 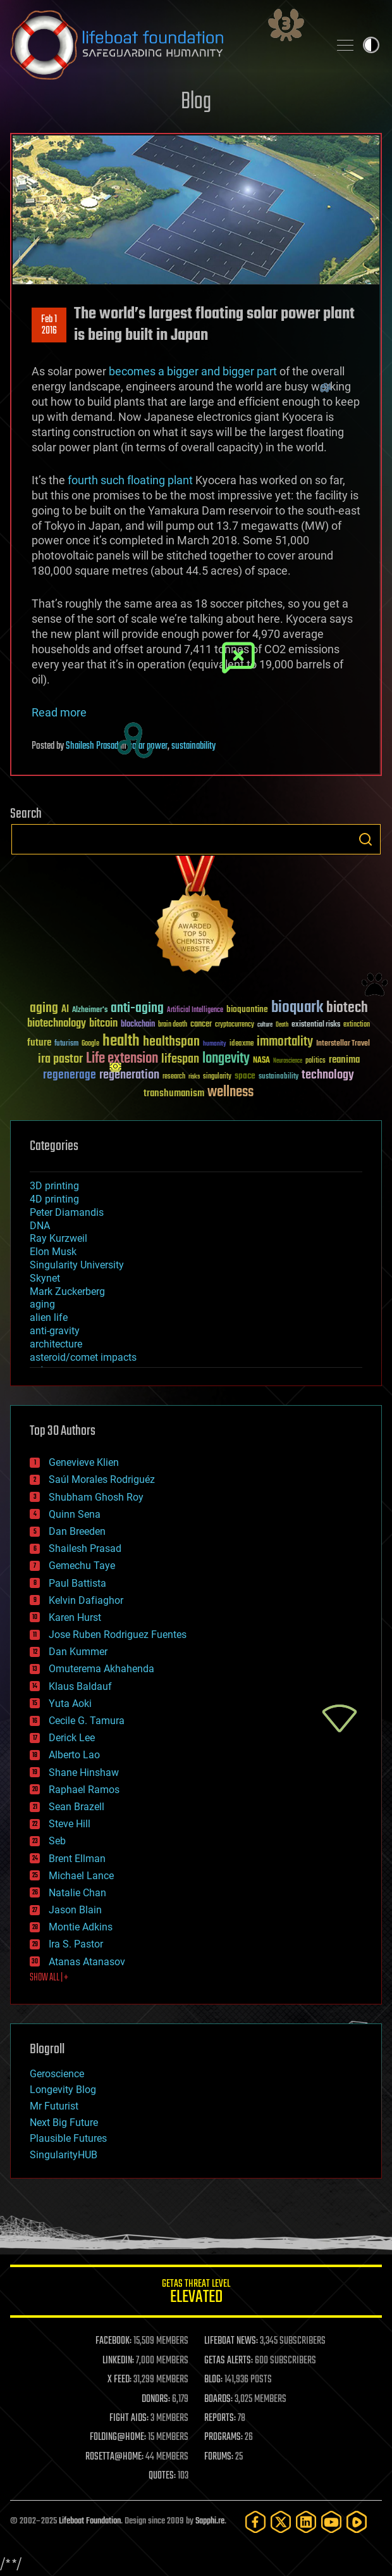 I want to click on view your cash balance, so click(x=115, y=1067).